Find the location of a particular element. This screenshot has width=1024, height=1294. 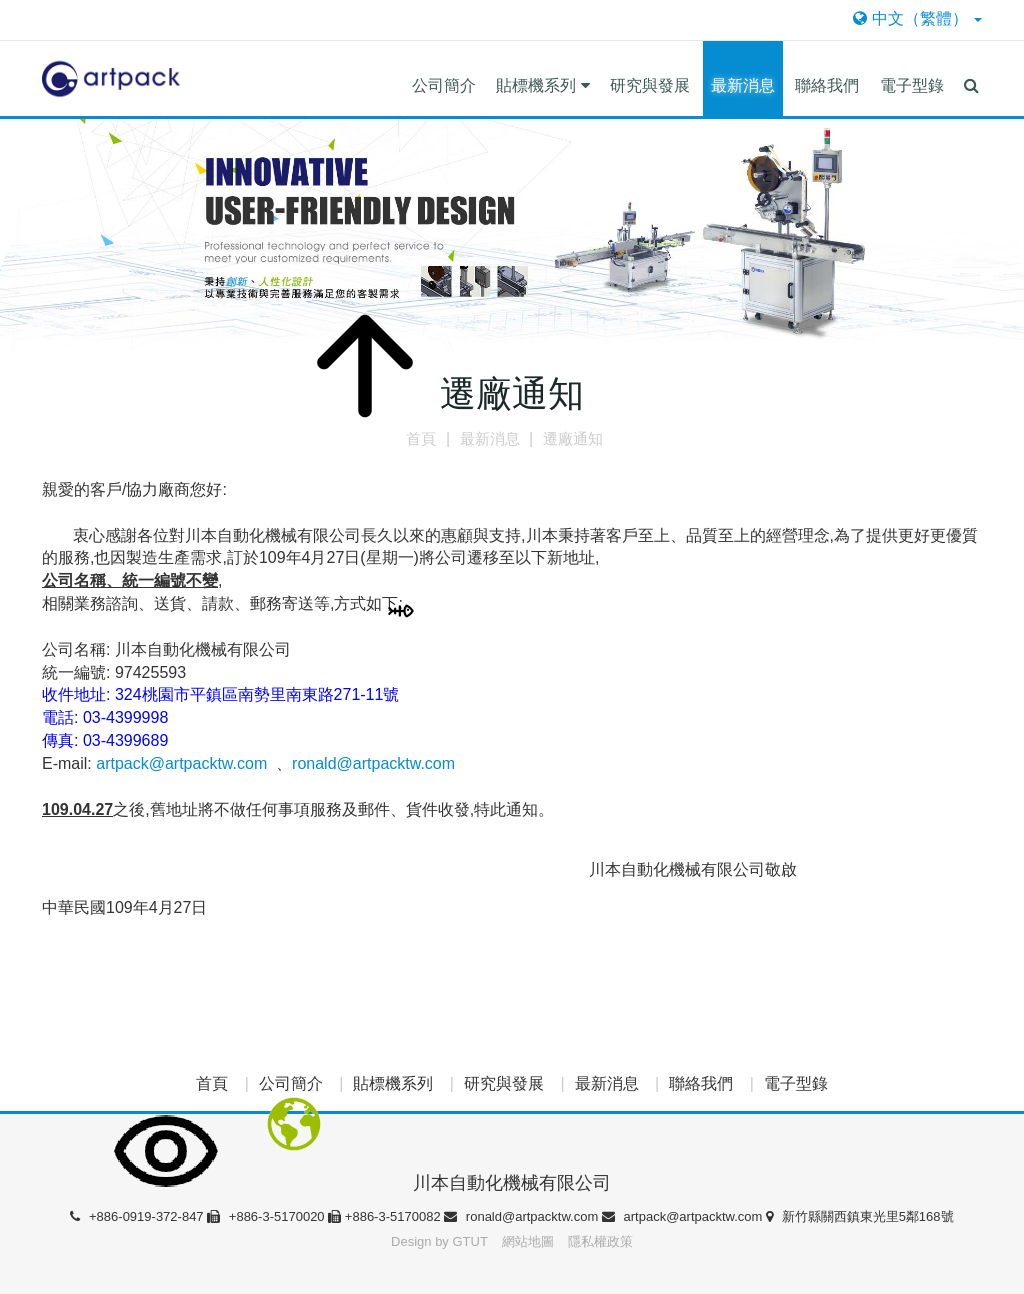

scroll to top of page is located at coordinates (365, 366).